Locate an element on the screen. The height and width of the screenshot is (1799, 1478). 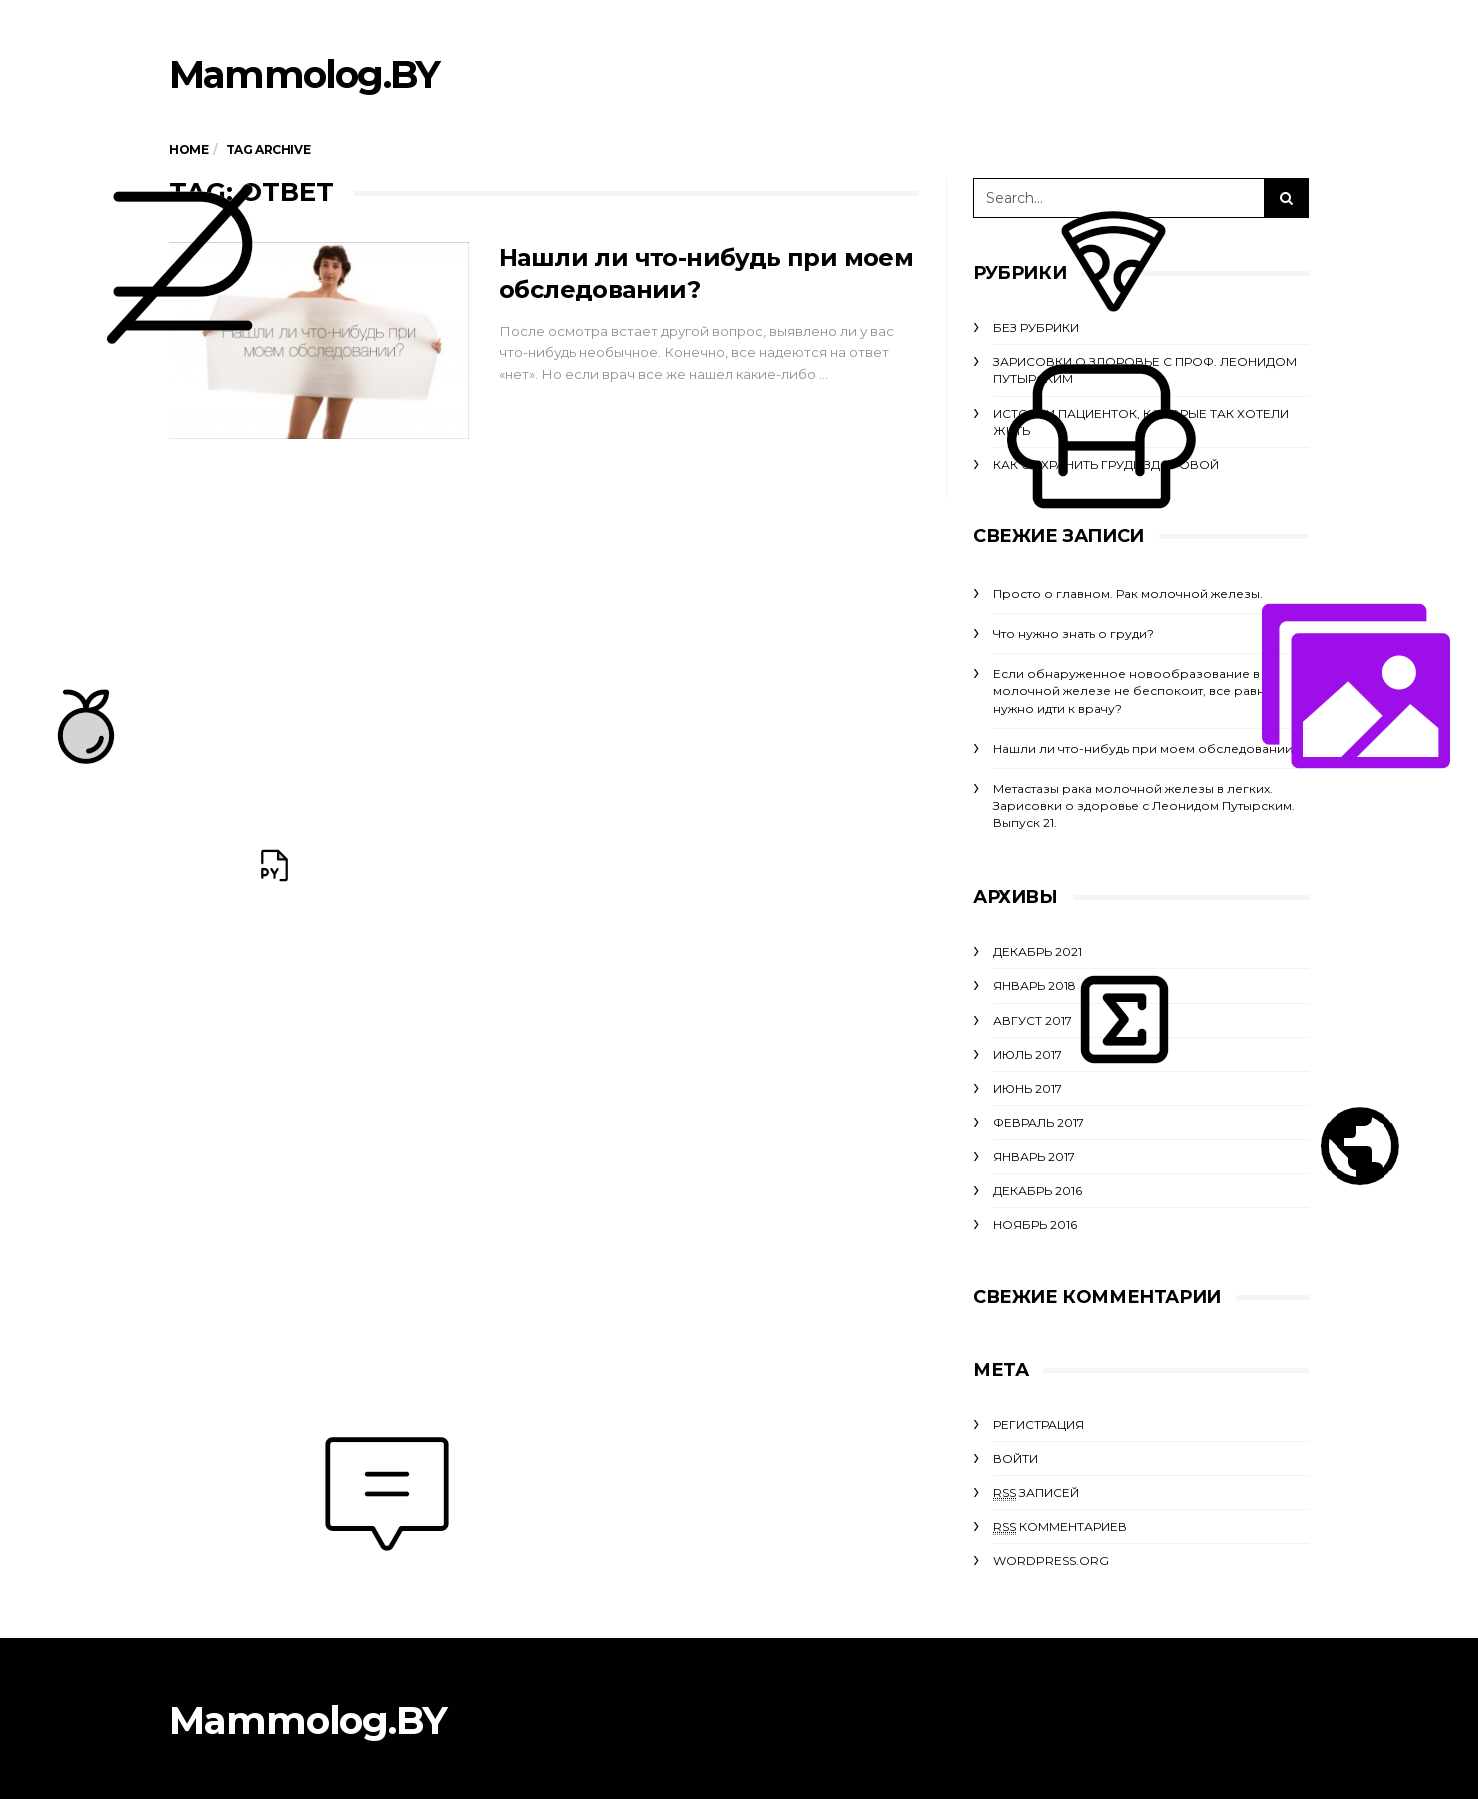
open a python file is located at coordinates (274, 865).